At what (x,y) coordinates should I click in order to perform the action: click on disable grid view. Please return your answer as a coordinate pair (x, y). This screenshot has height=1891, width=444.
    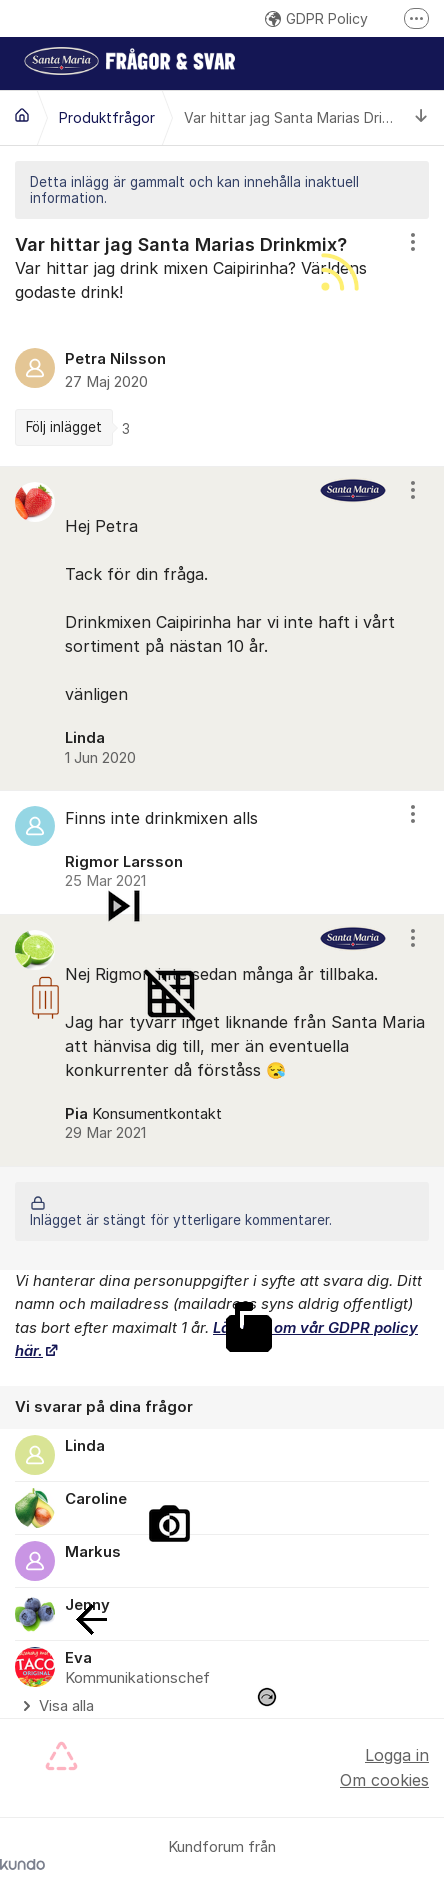
    Looking at the image, I should click on (171, 994).